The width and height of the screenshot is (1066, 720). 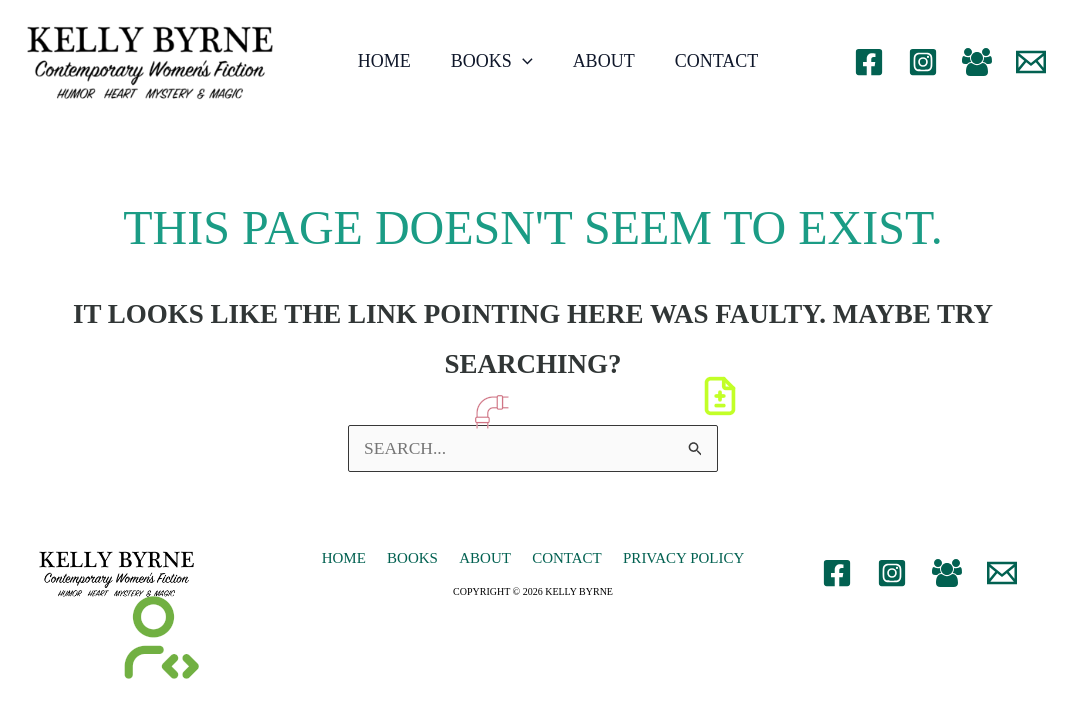 I want to click on view file differences or changes, so click(x=720, y=396).